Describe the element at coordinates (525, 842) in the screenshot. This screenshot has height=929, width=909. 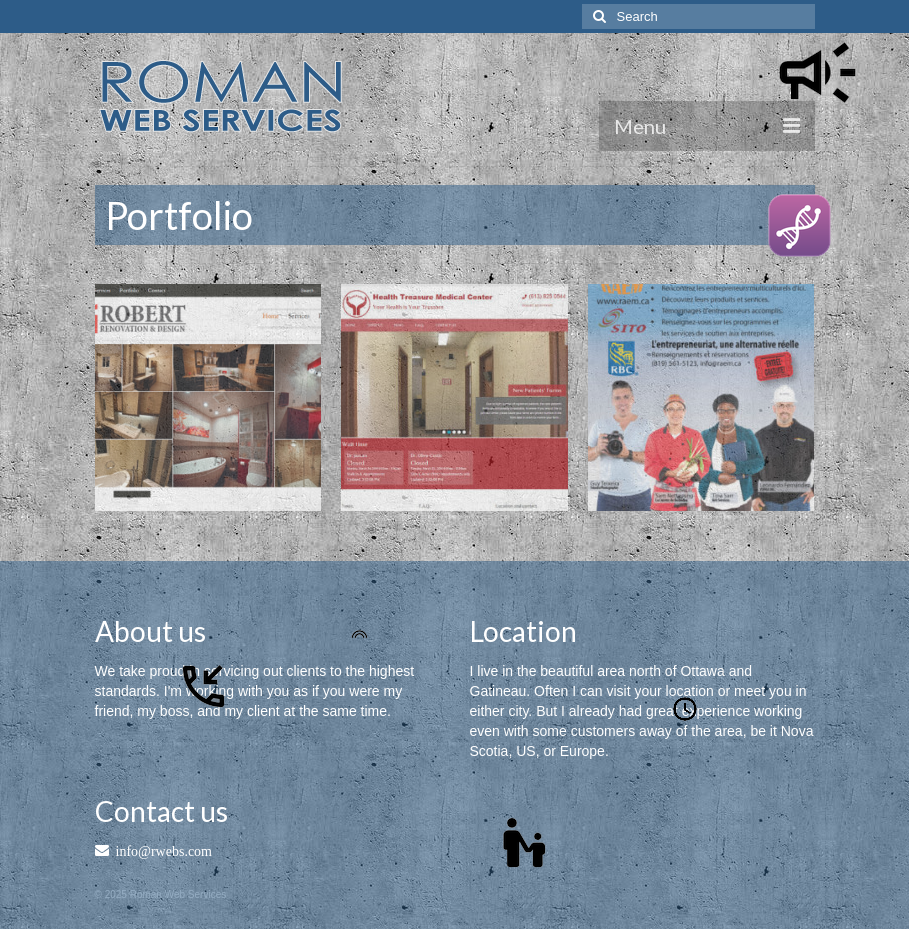
I see `indicates child supervision required` at that location.